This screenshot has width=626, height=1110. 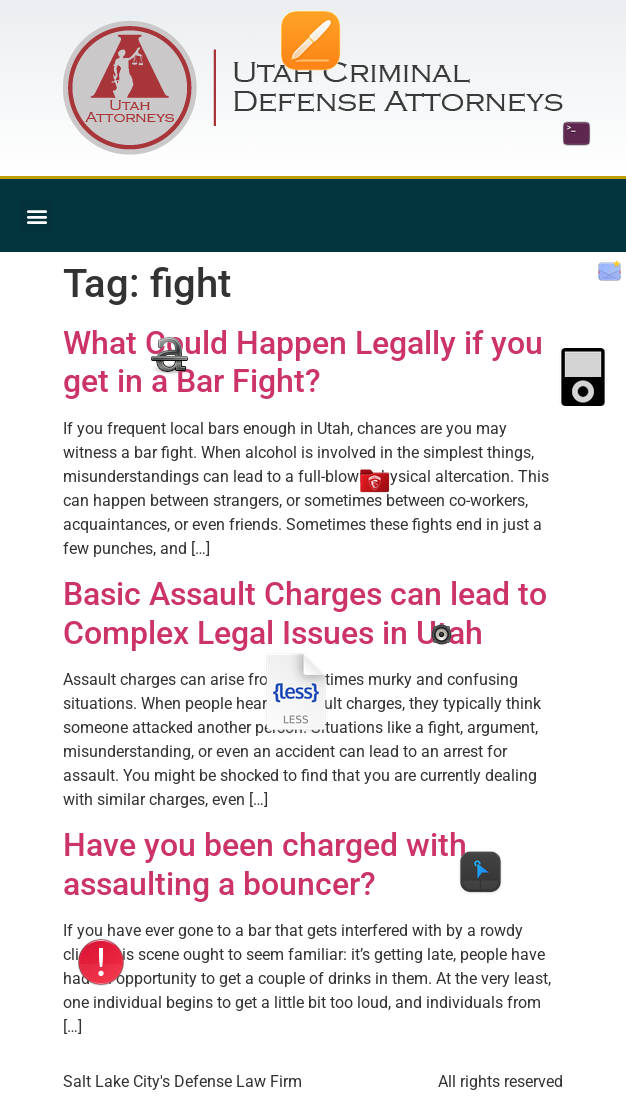 I want to click on open Pages document editor, so click(x=310, y=40).